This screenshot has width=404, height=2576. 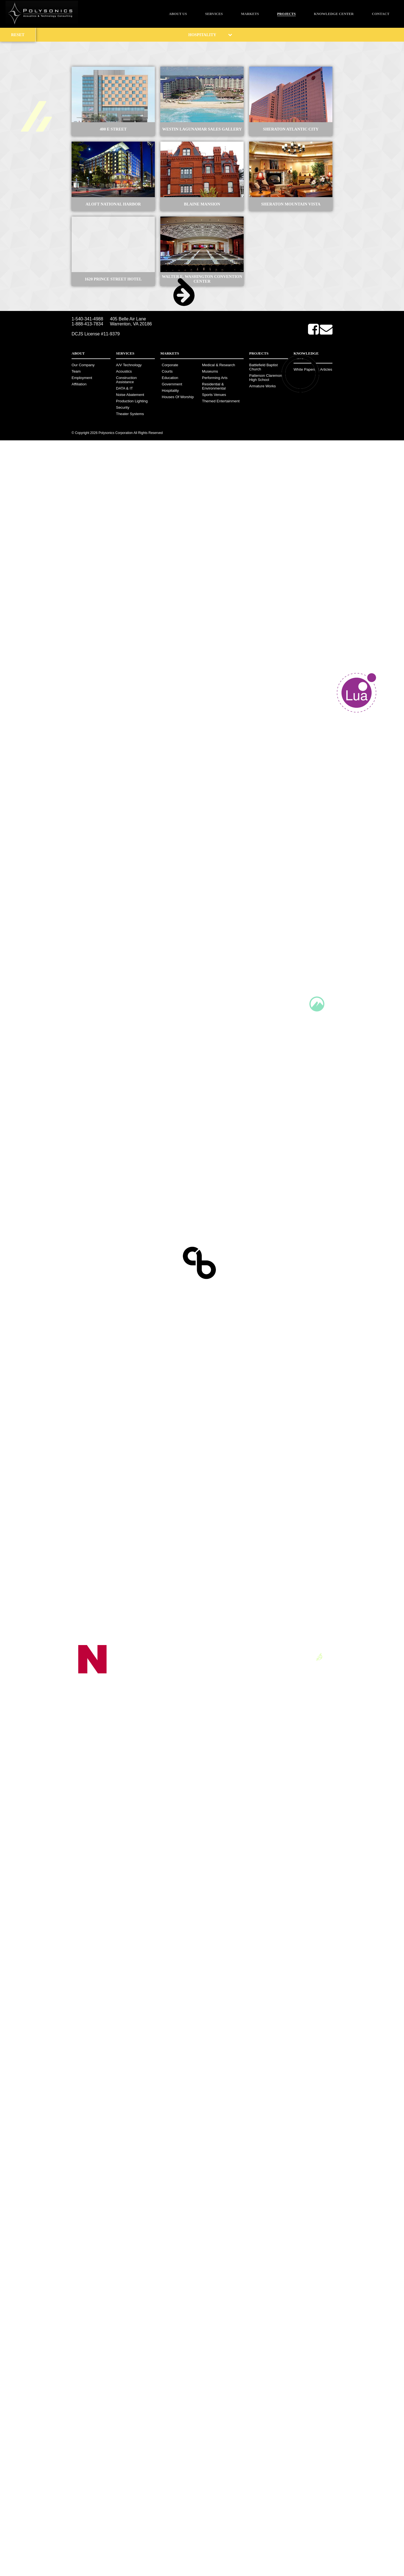 I want to click on doctrine PHP database library logo, so click(x=184, y=292).